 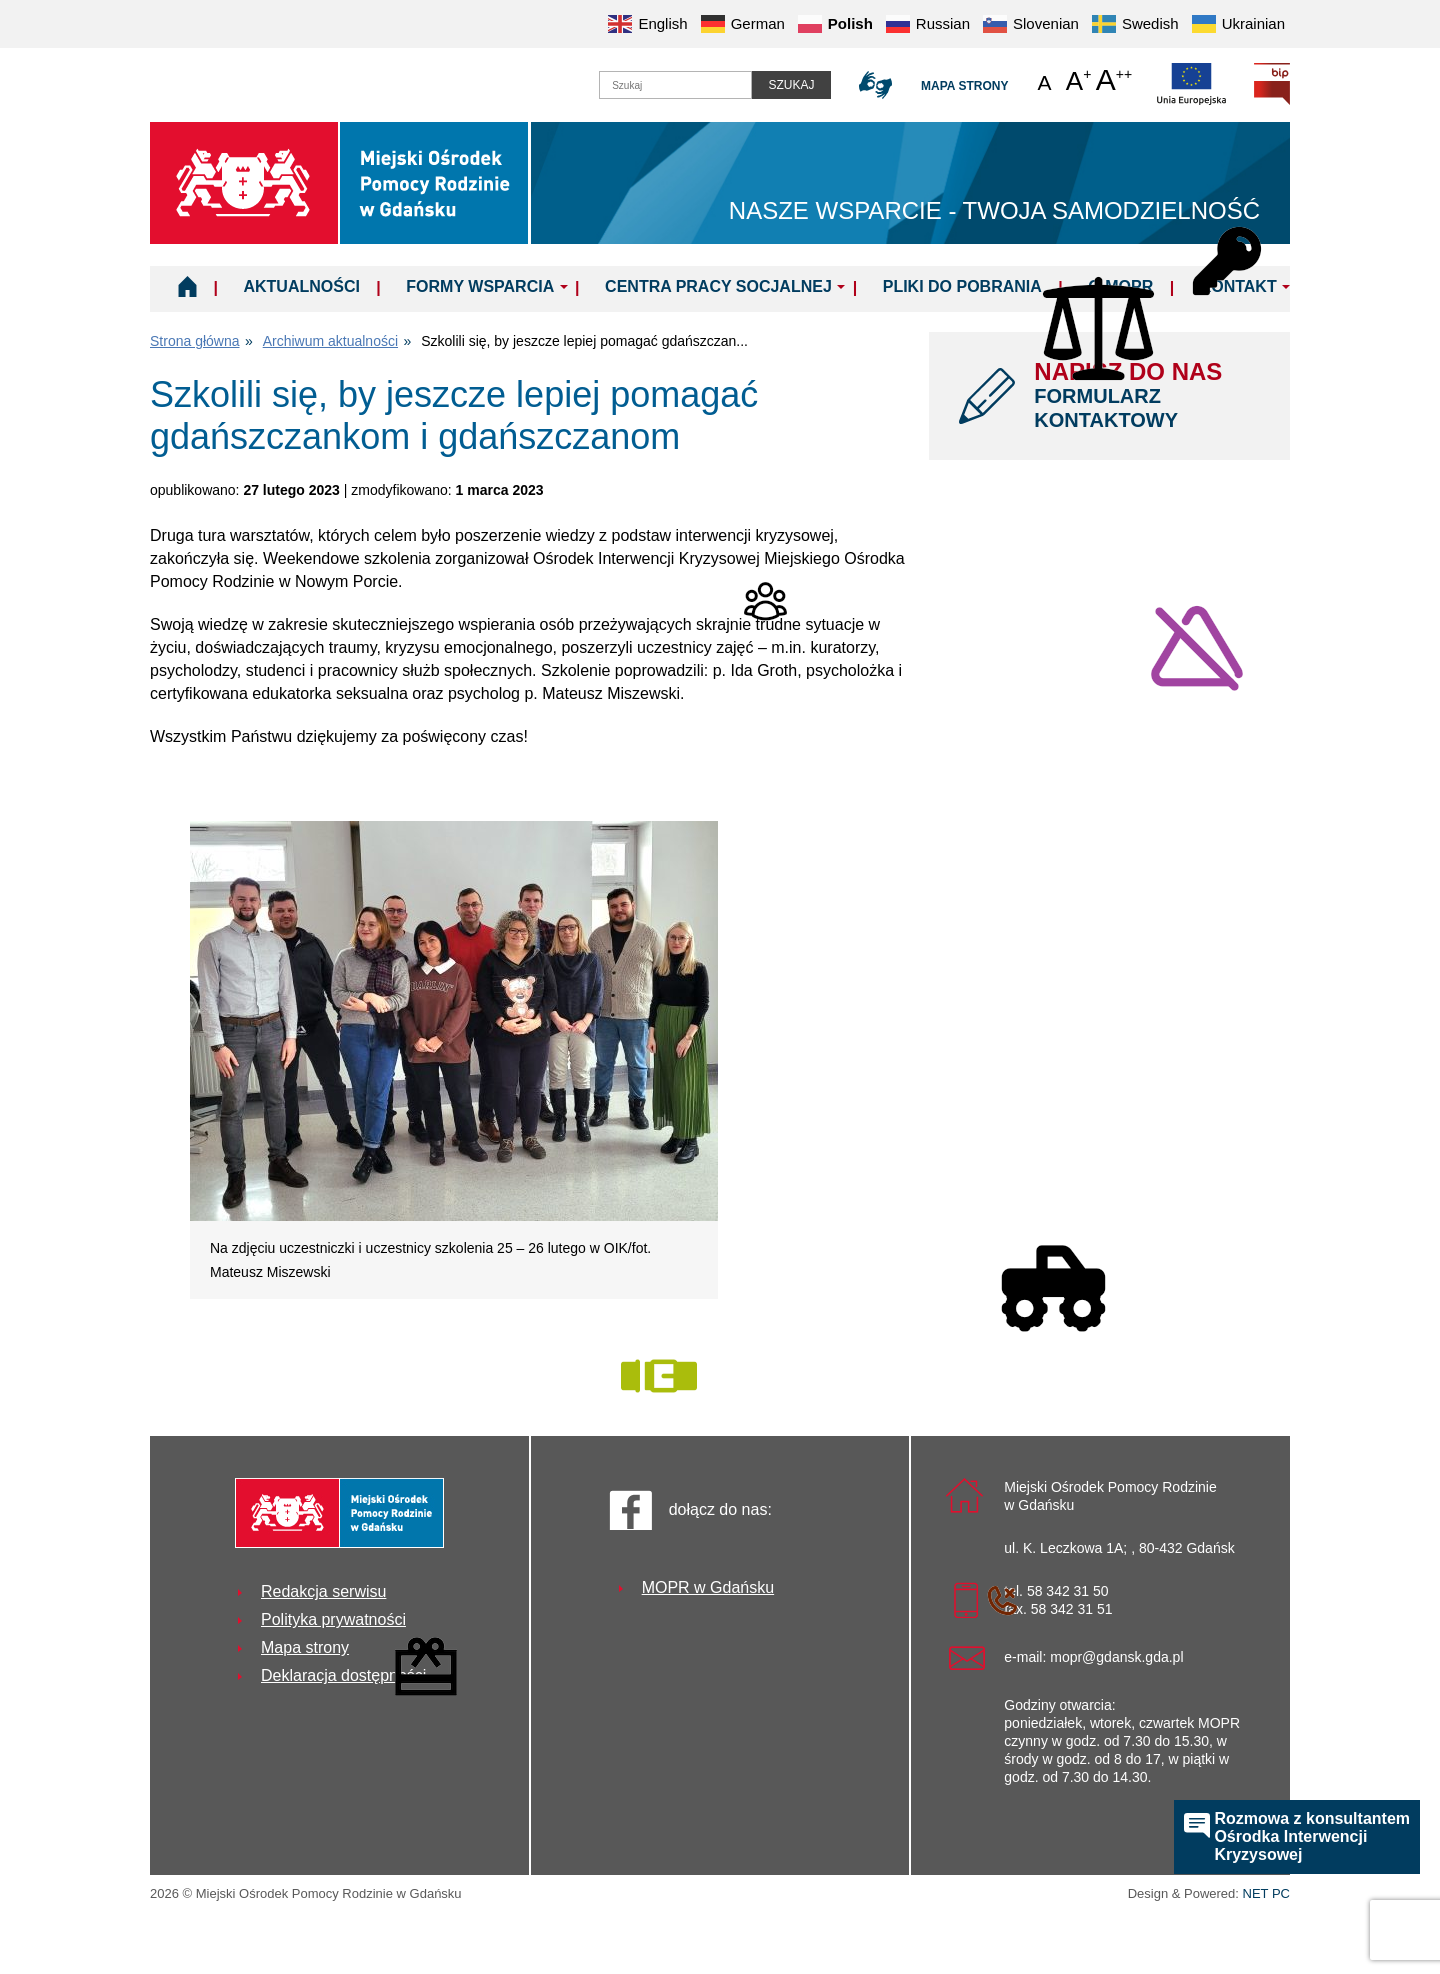 I want to click on end or reject a phone call, so click(x=1003, y=1600).